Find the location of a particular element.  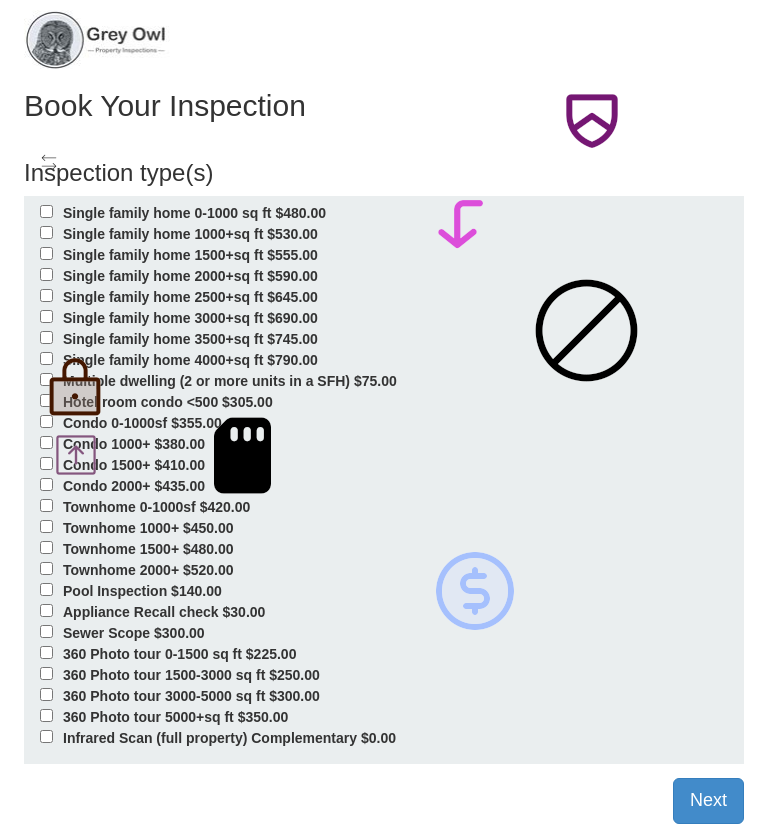

access external storage is located at coordinates (242, 455).